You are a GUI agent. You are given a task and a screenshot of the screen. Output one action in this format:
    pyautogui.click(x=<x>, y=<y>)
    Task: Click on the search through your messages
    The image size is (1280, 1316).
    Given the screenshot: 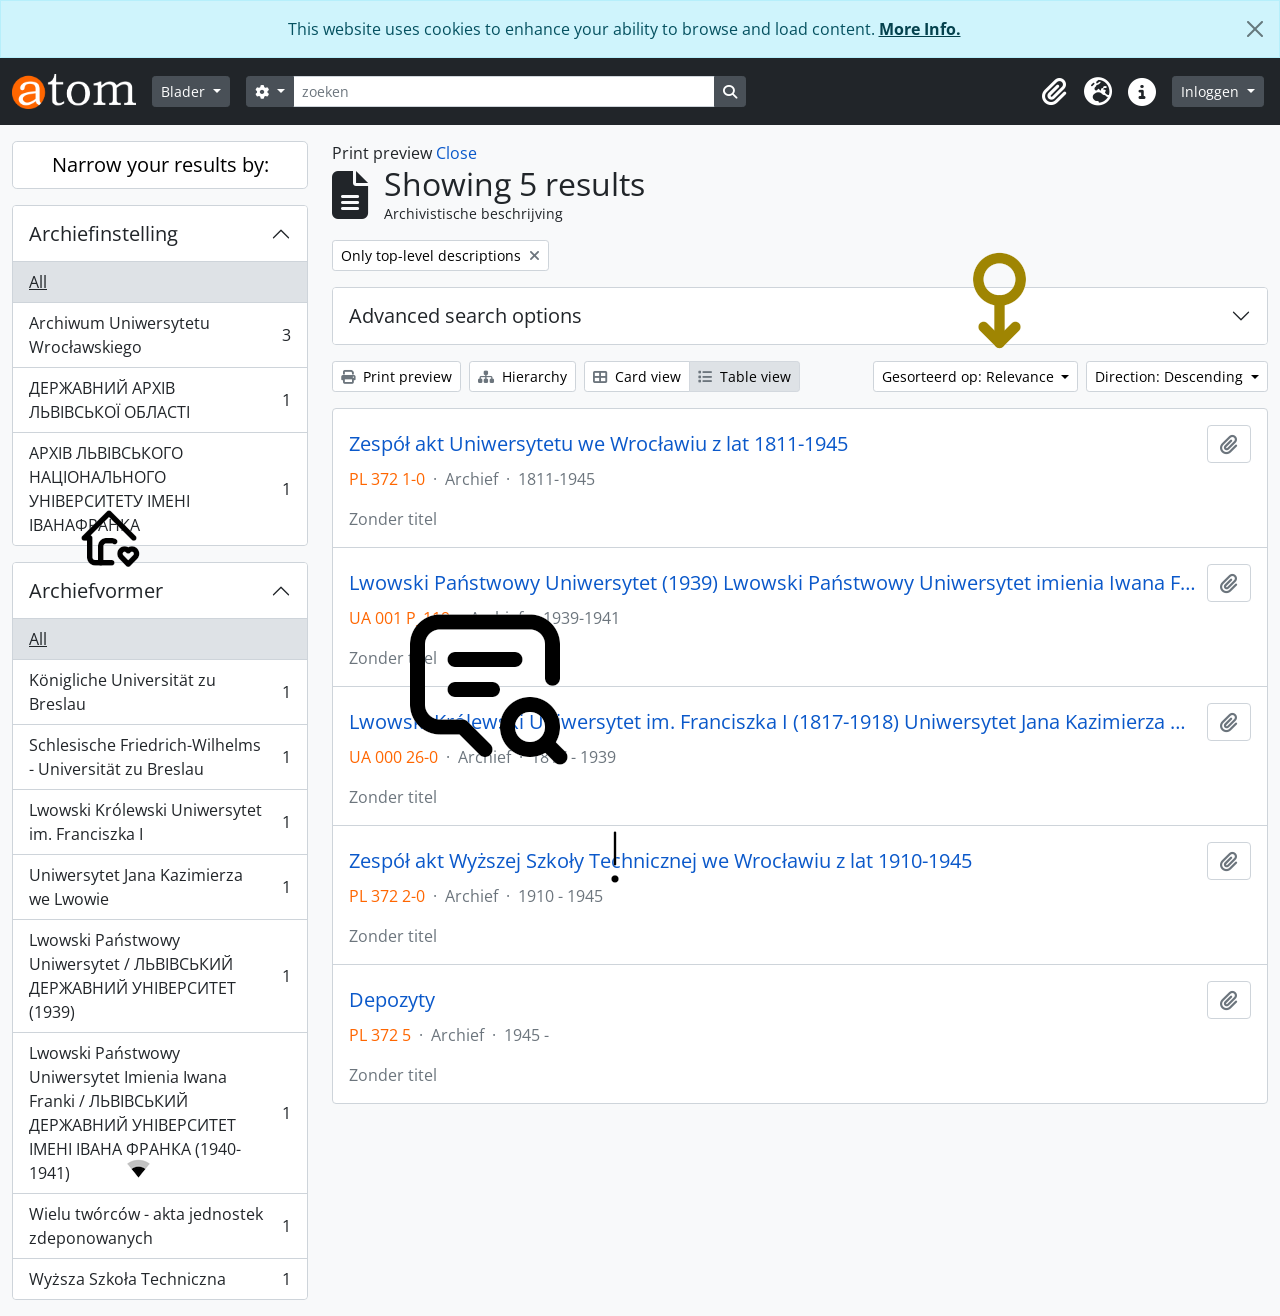 What is the action you would take?
    pyautogui.click(x=485, y=682)
    